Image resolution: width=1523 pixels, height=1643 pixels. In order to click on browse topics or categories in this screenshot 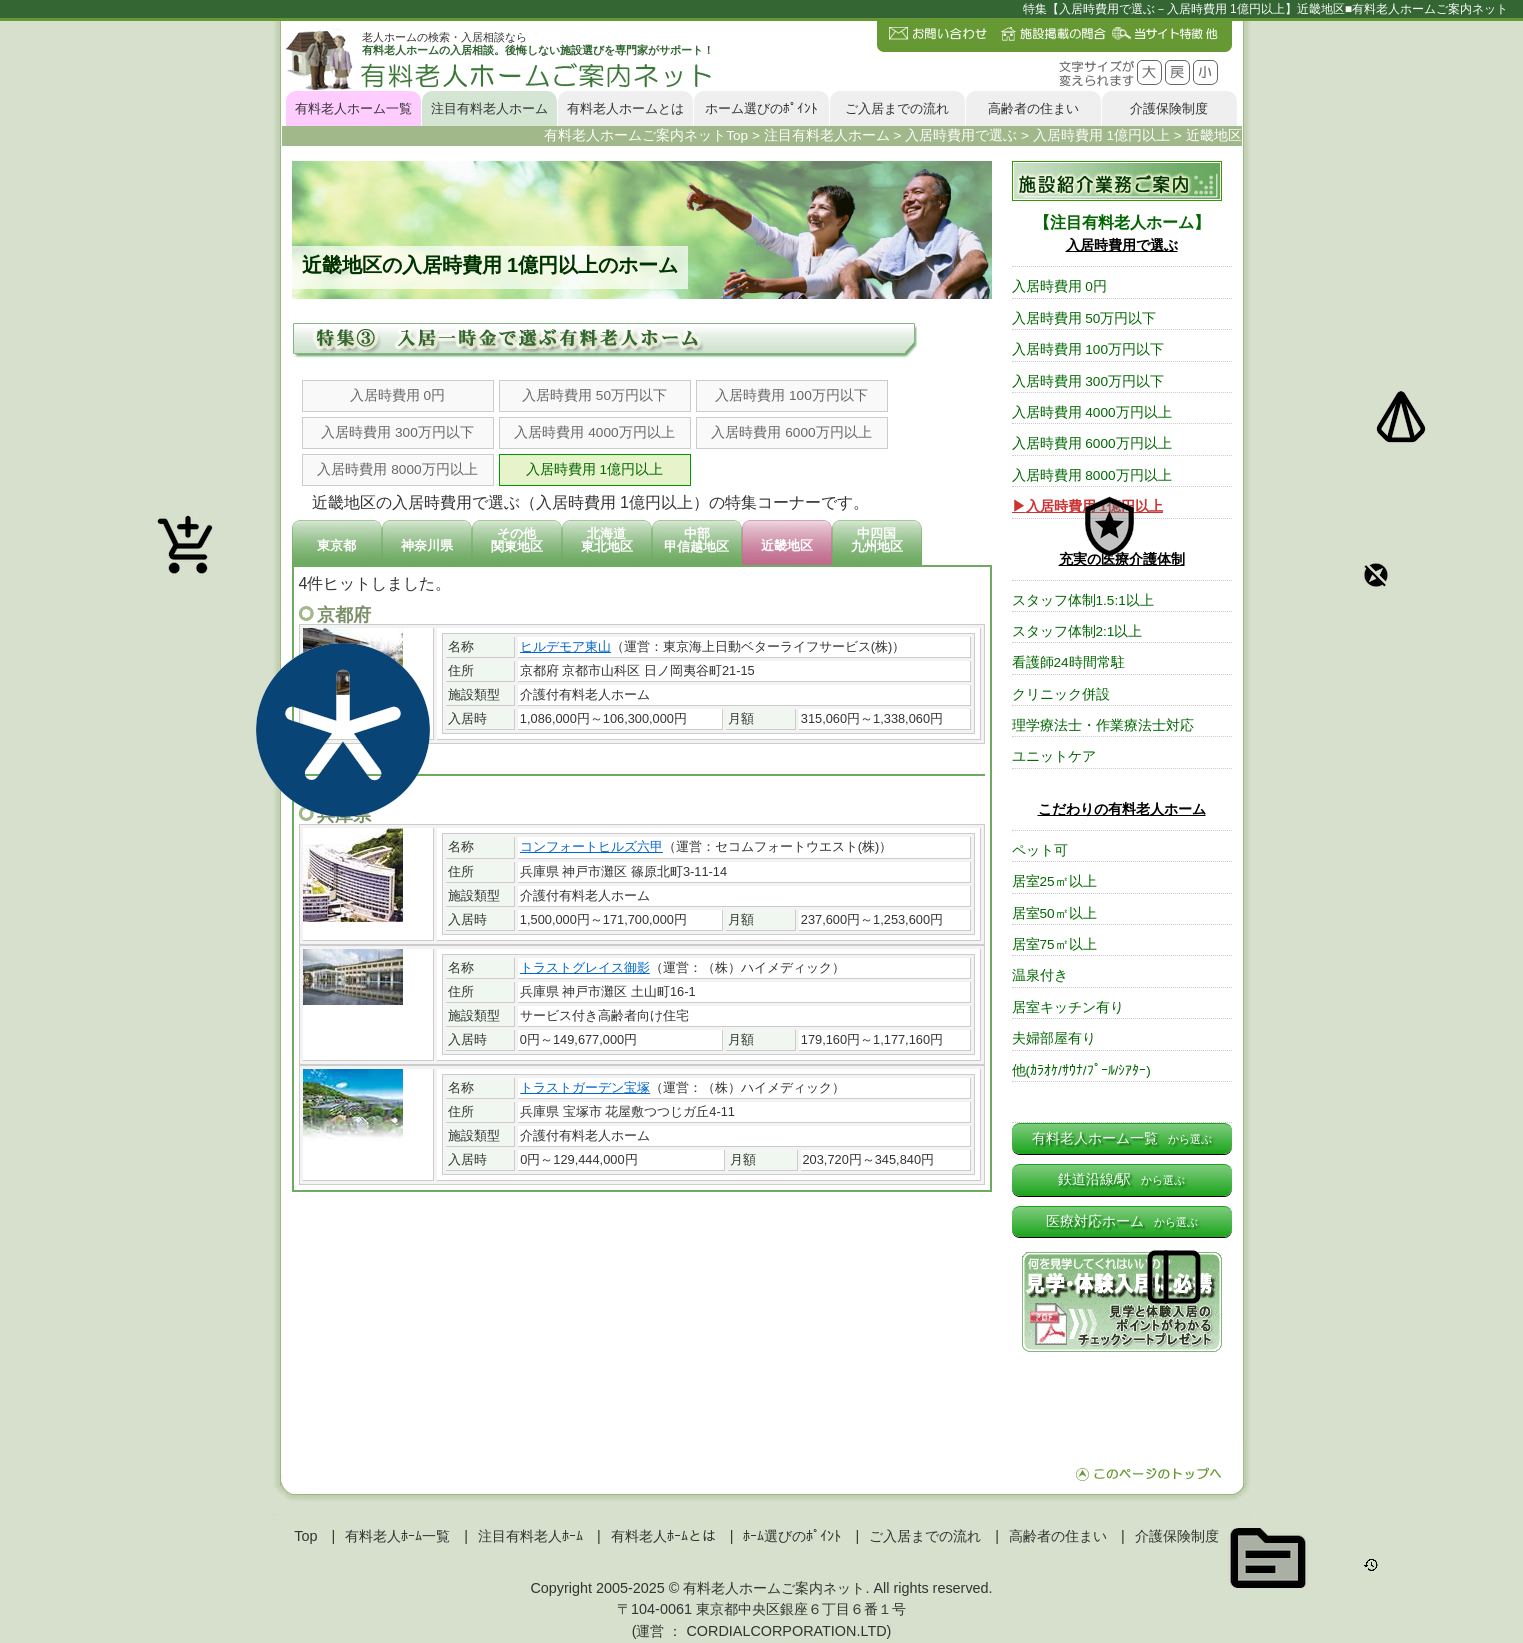, I will do `click(1268, 1558)`.